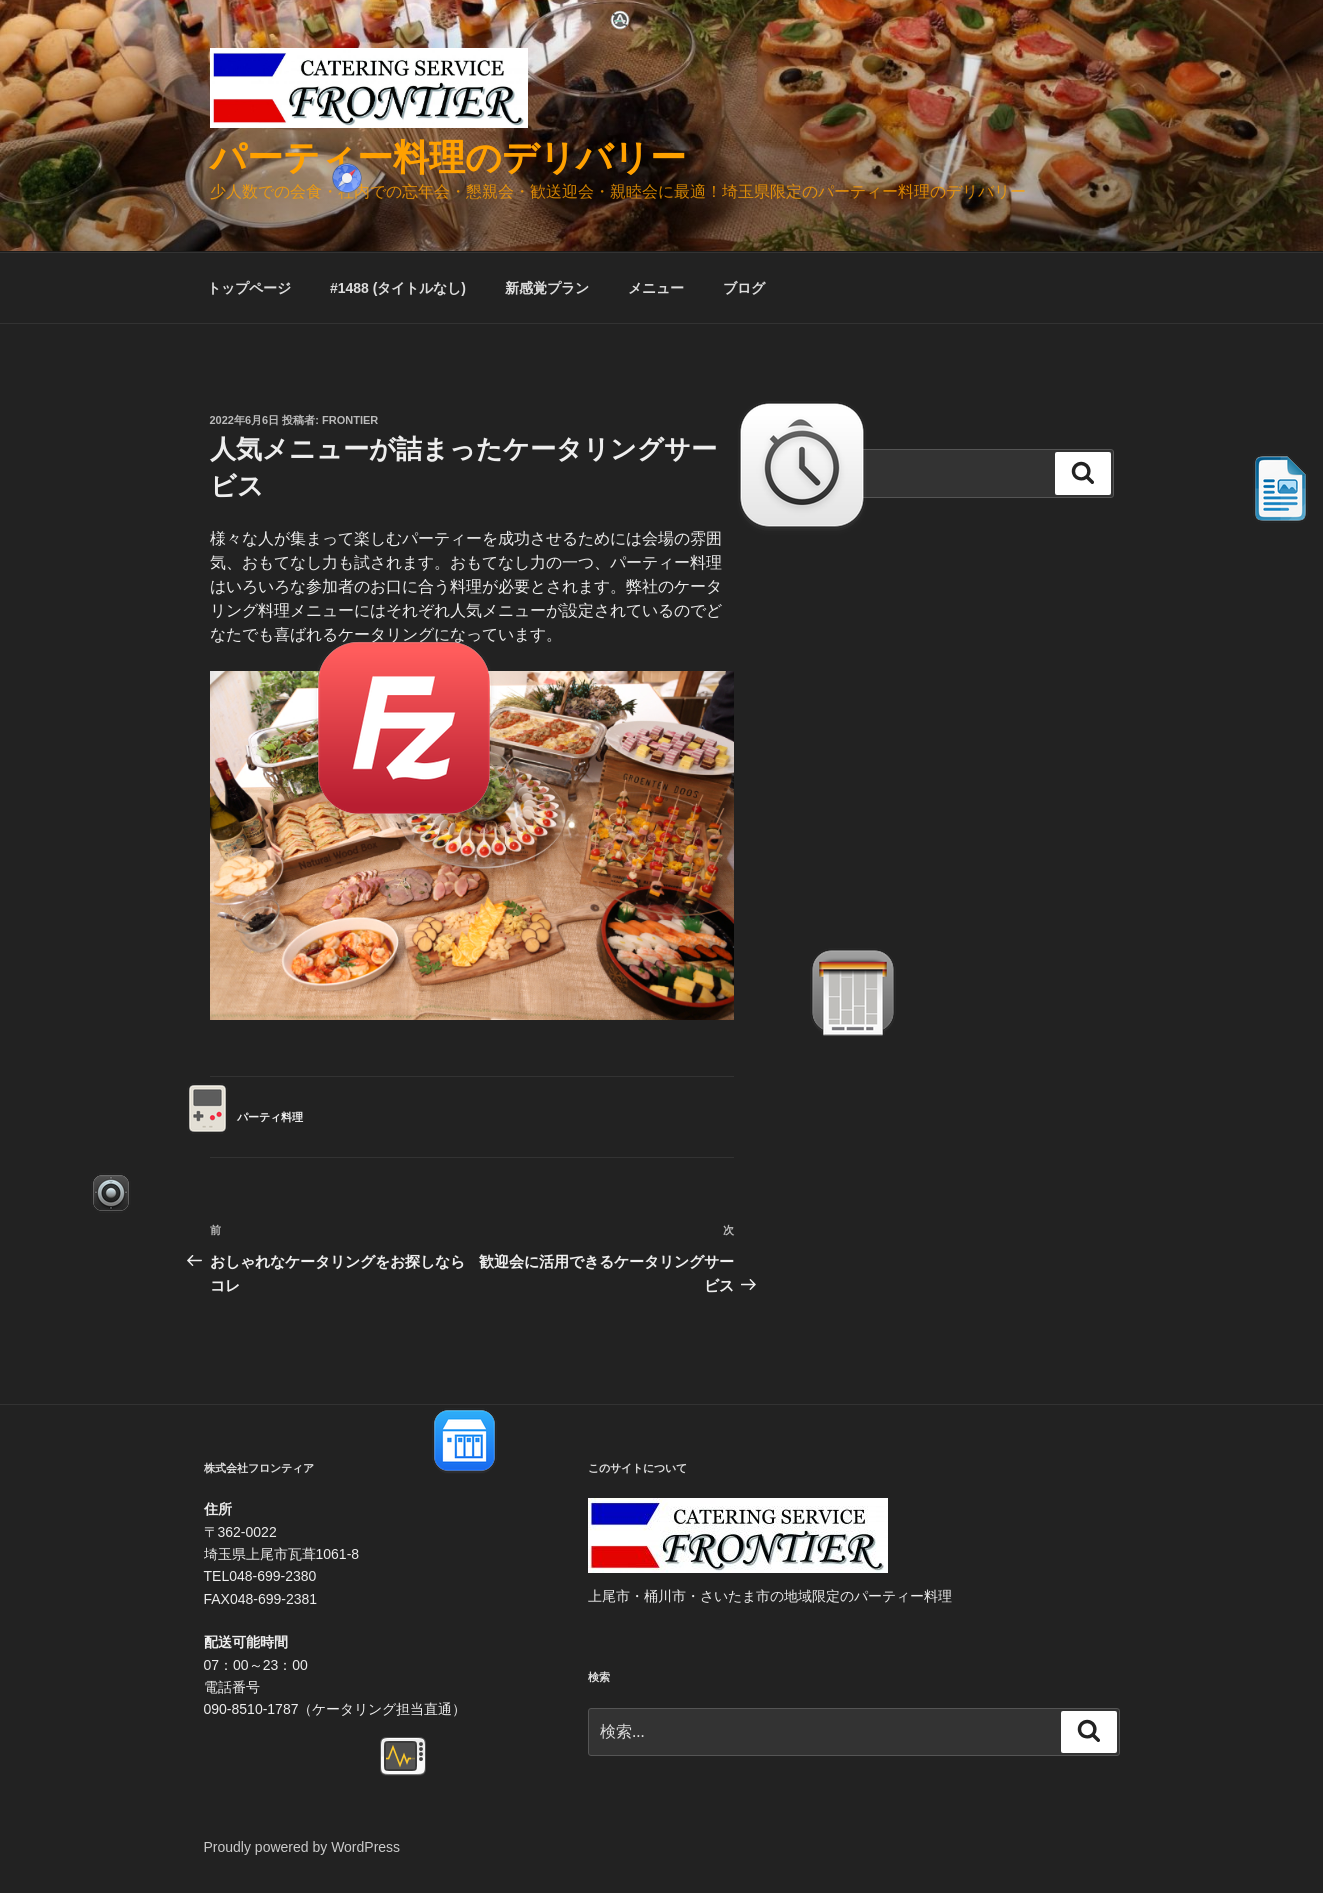 The image size is (1323, 1893). What do you see at coordinates (464, 1440) in the screenshot?
I see `open synology nas management app` at bounding box center [464, 1440].